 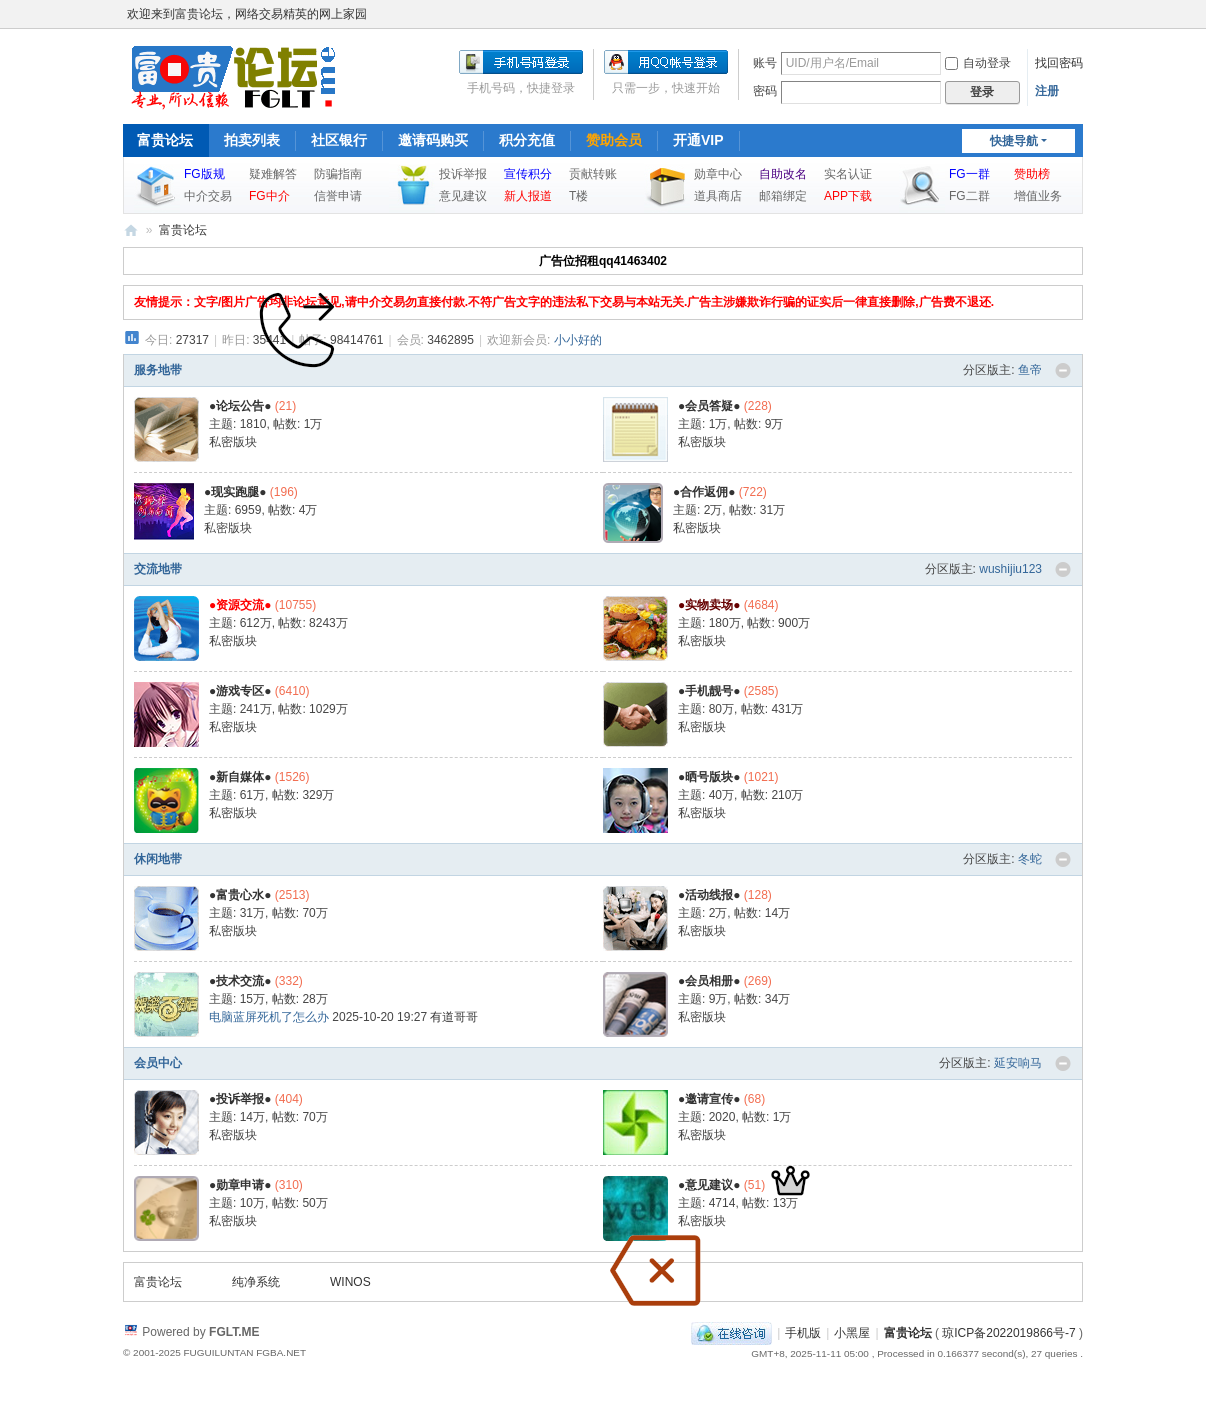 I want to click on transfer an active call, so click(x=298, y=328).